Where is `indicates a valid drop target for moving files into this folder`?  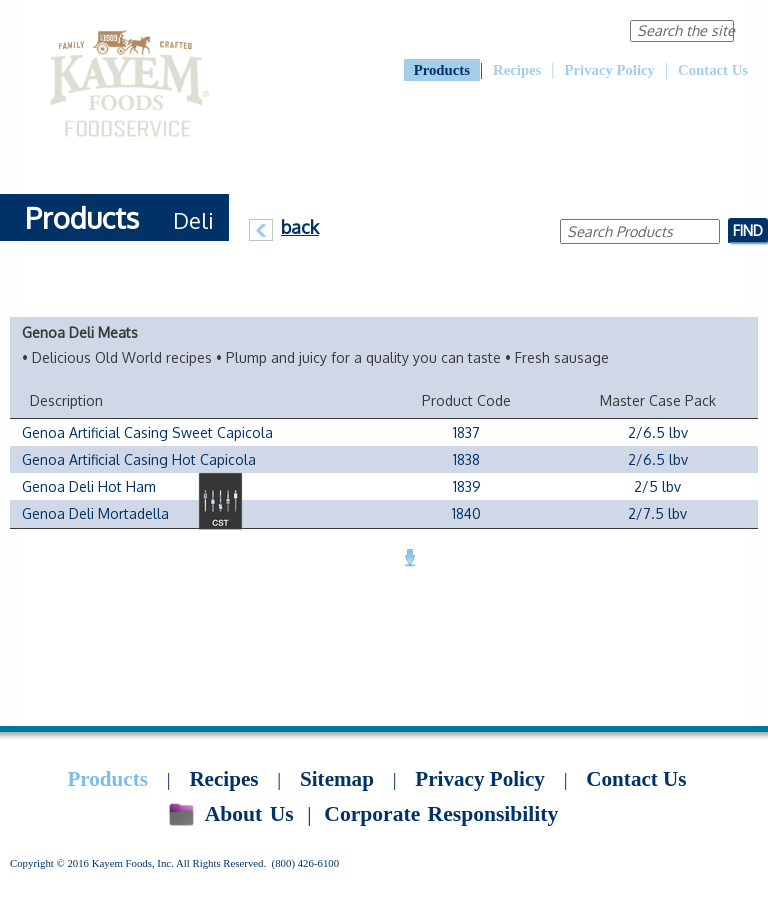 indicates a valid drop target for moving files into this folder is located at coordinates (181, 814).